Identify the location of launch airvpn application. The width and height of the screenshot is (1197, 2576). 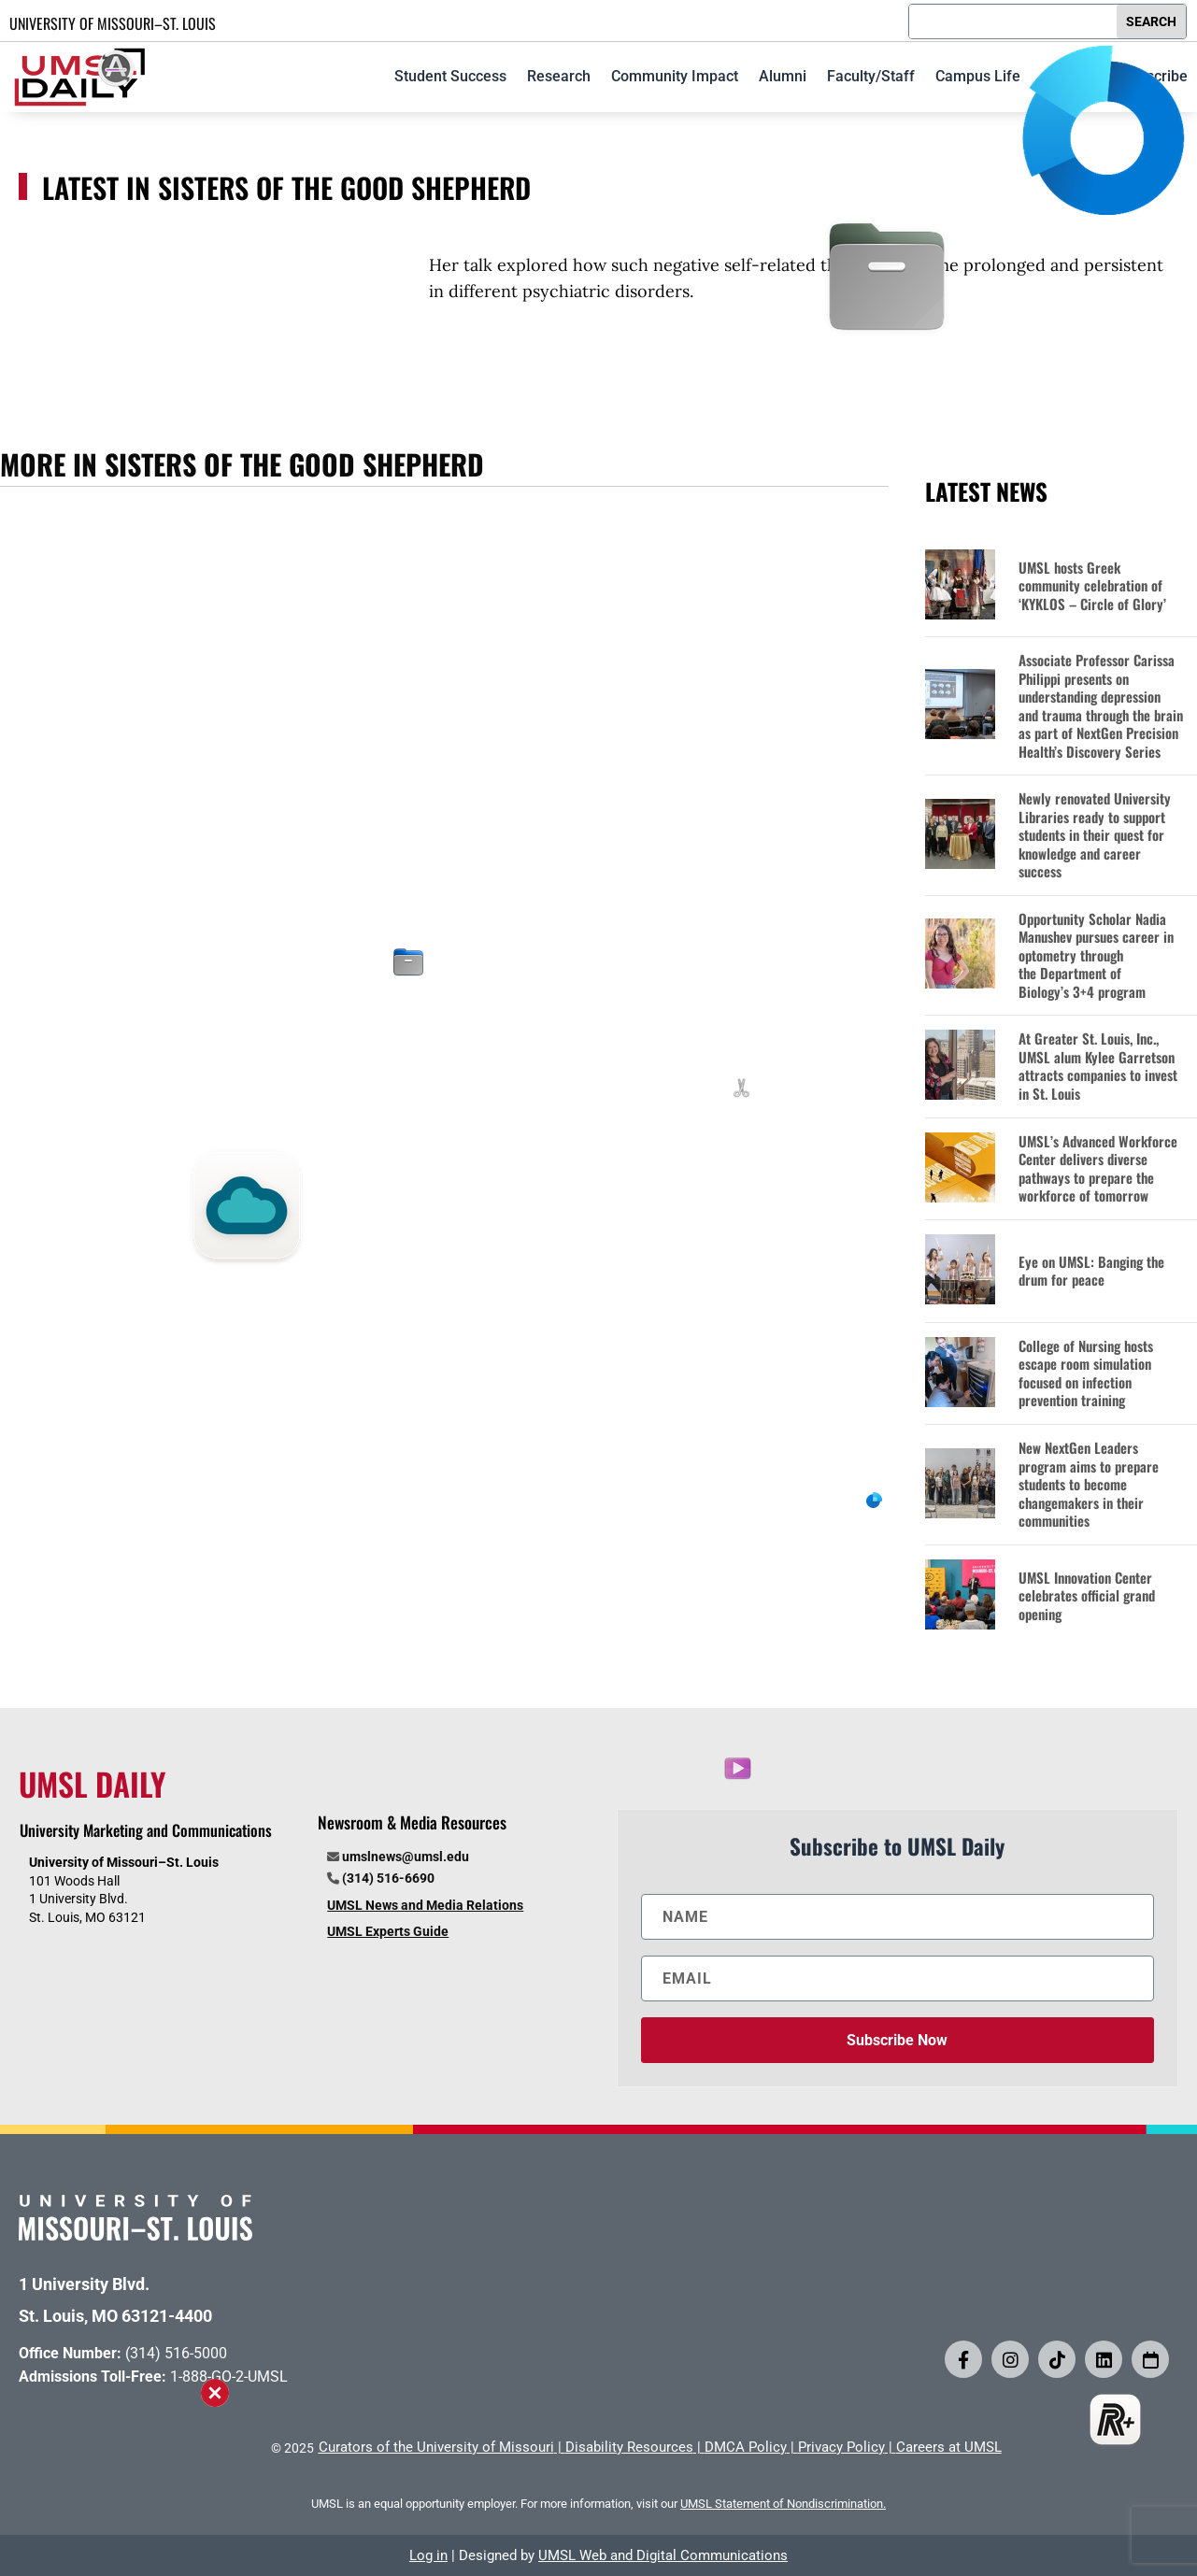
(247, 1205).